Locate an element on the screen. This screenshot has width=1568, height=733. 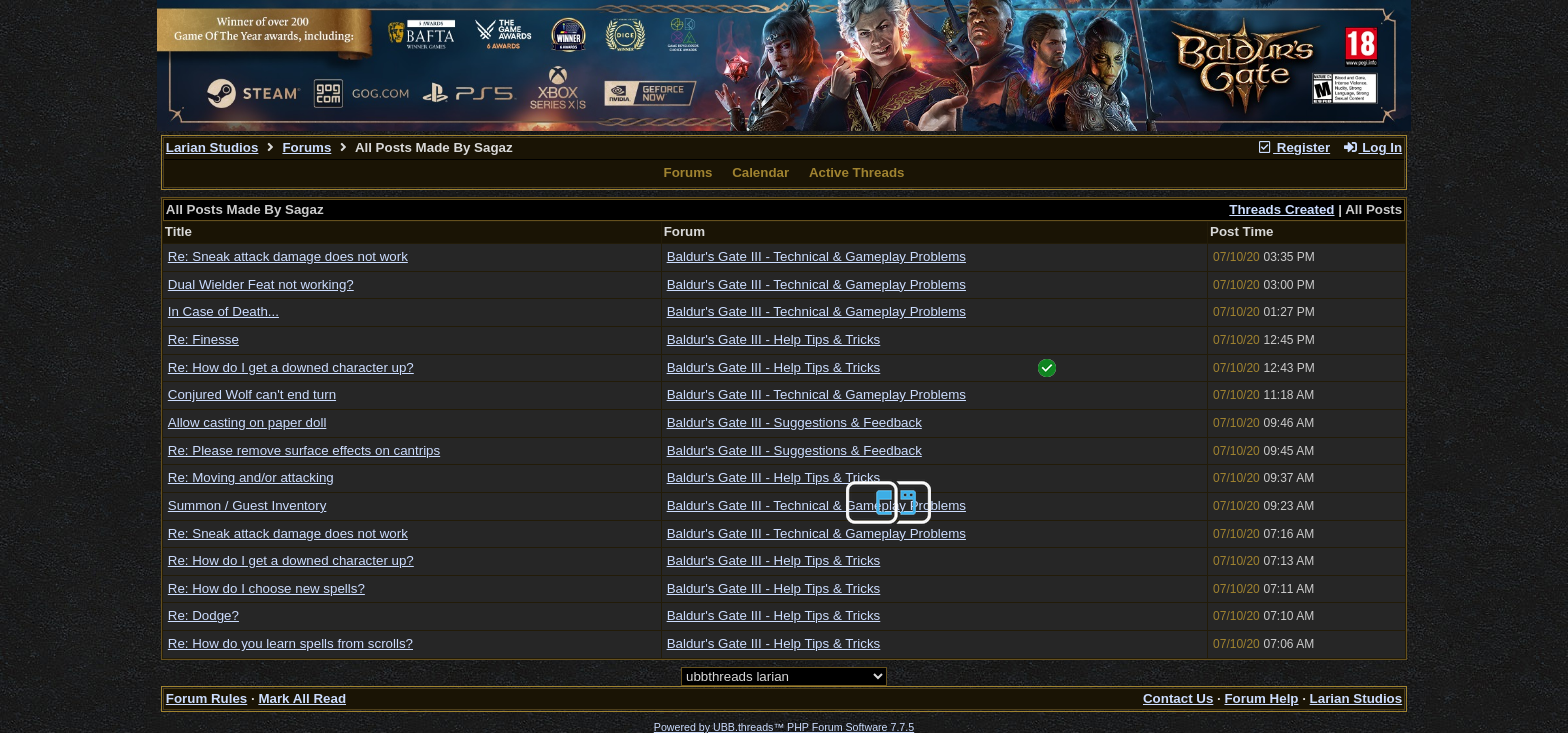
side-by-side window layout with focus on right screen is located at coordinates (888, 502).